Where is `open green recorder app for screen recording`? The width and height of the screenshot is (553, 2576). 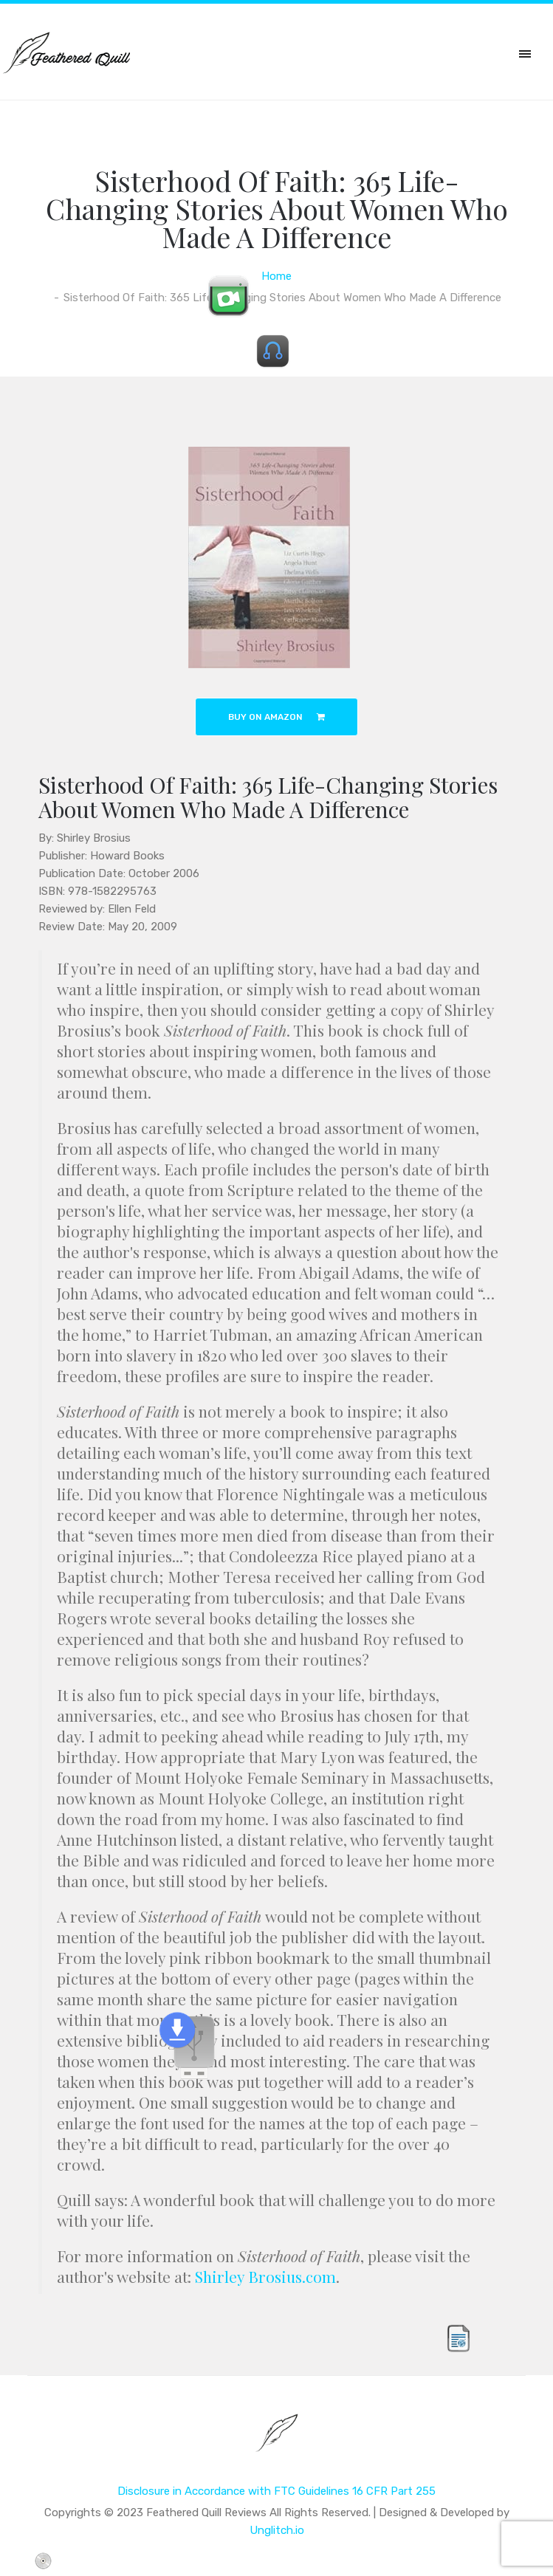 open green recorder app for screen recording is located at coordinates (228, 295).